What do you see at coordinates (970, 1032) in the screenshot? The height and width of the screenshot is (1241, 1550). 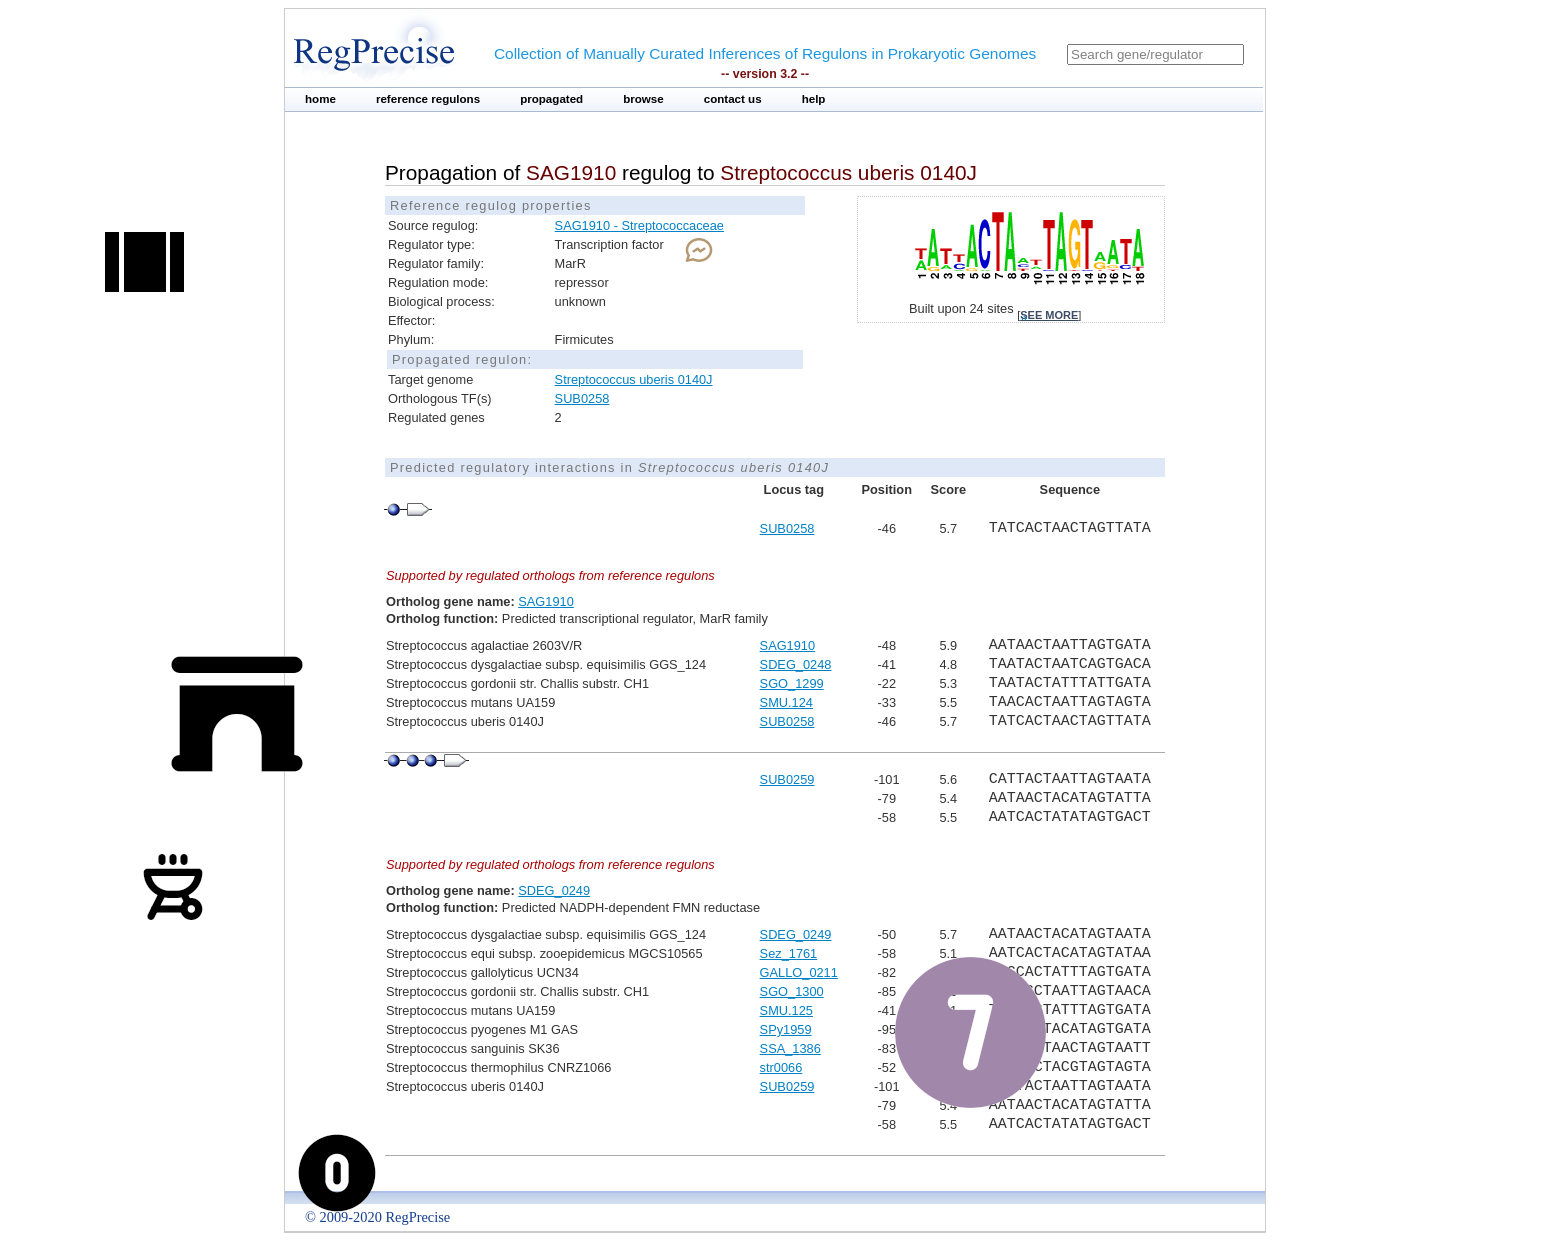 I see `indicates step 7 in a multi-step process` at bounding box center [970, 1032].